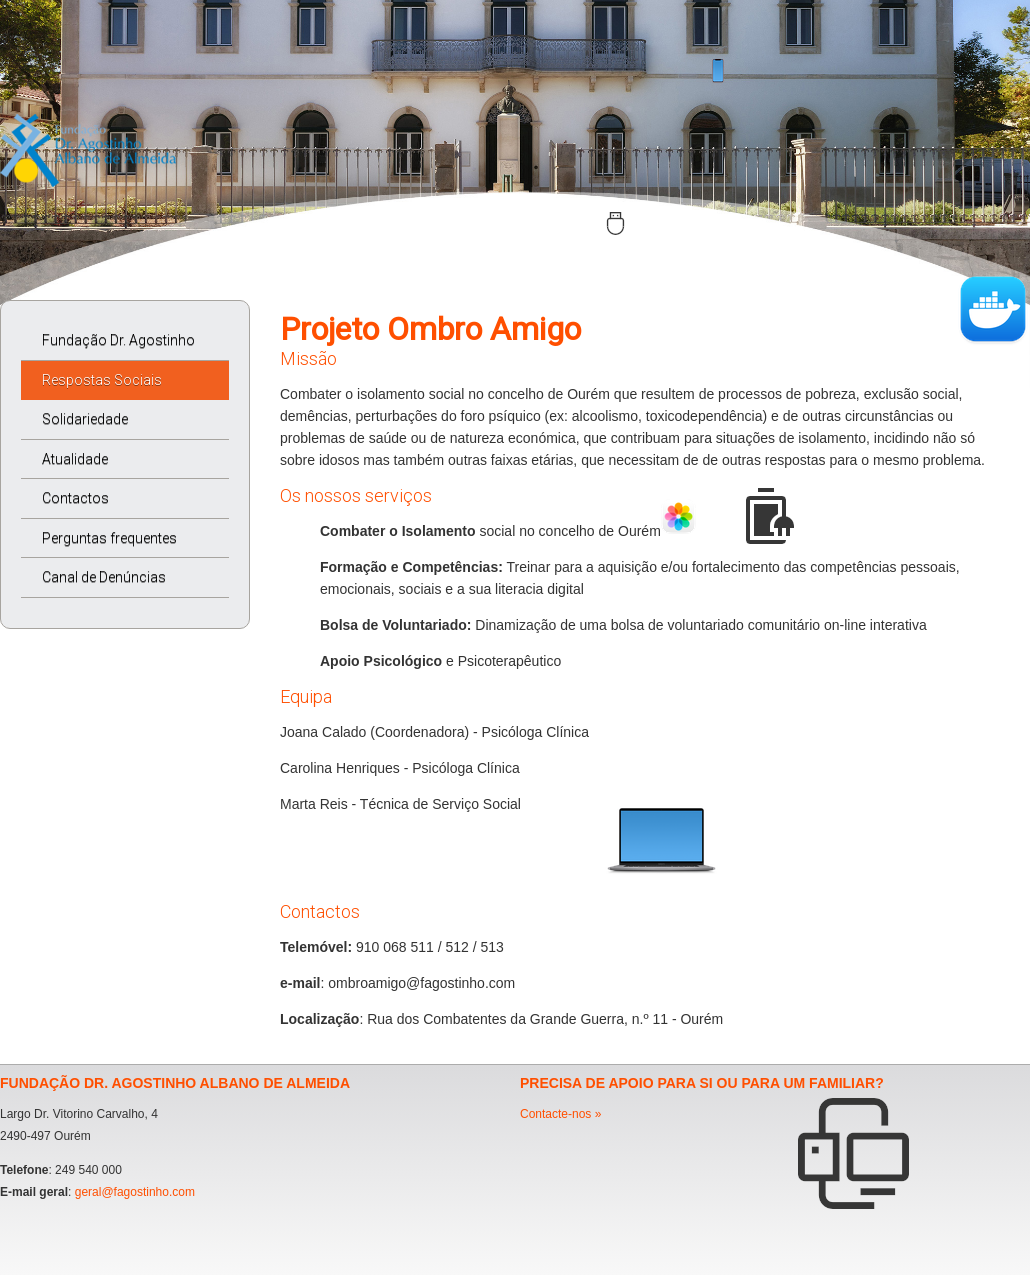  Describe the element at coordinates (853, 1153) in the screenshot. I see `manage connected devices and peripherals` at that location.